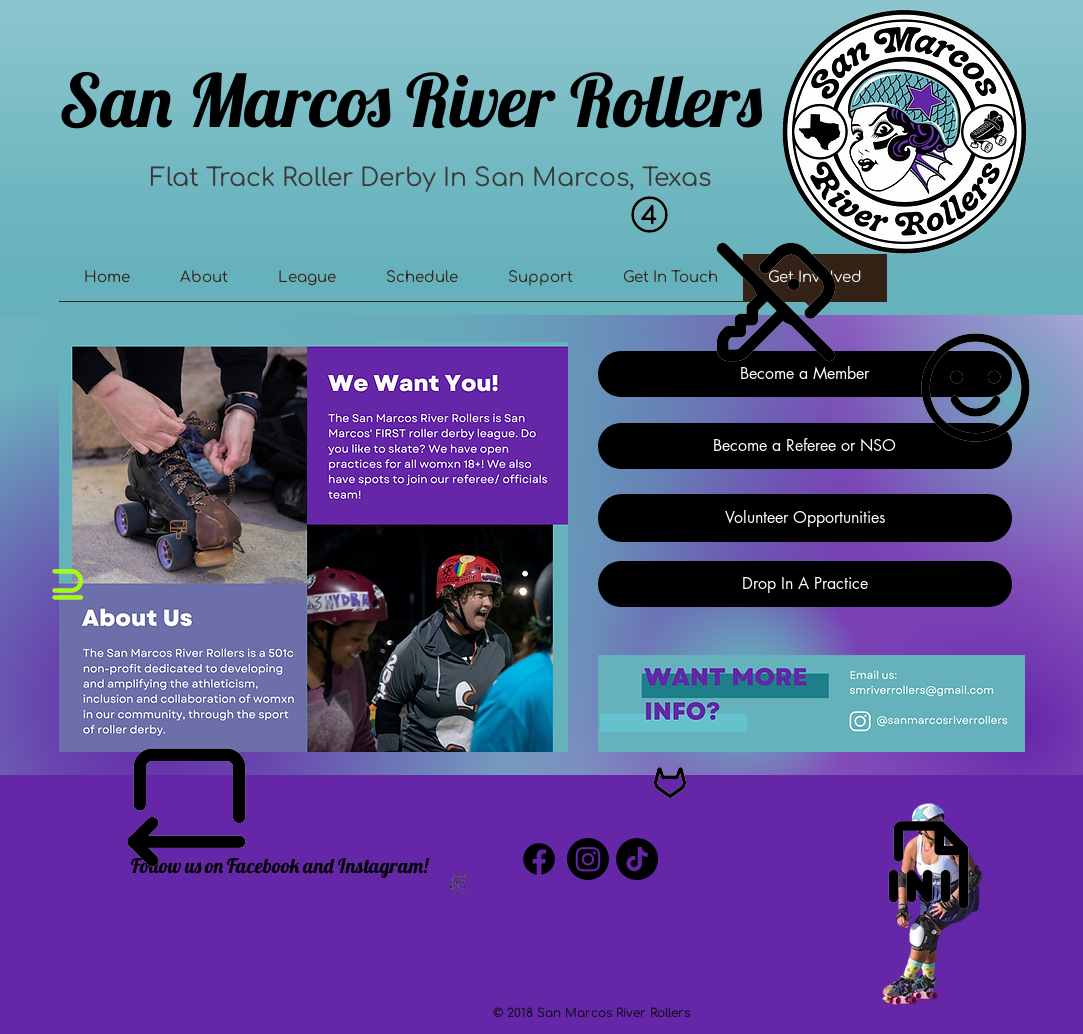  I want to click on indicates a superset relationship in mathematical notation, so click(67, 585).